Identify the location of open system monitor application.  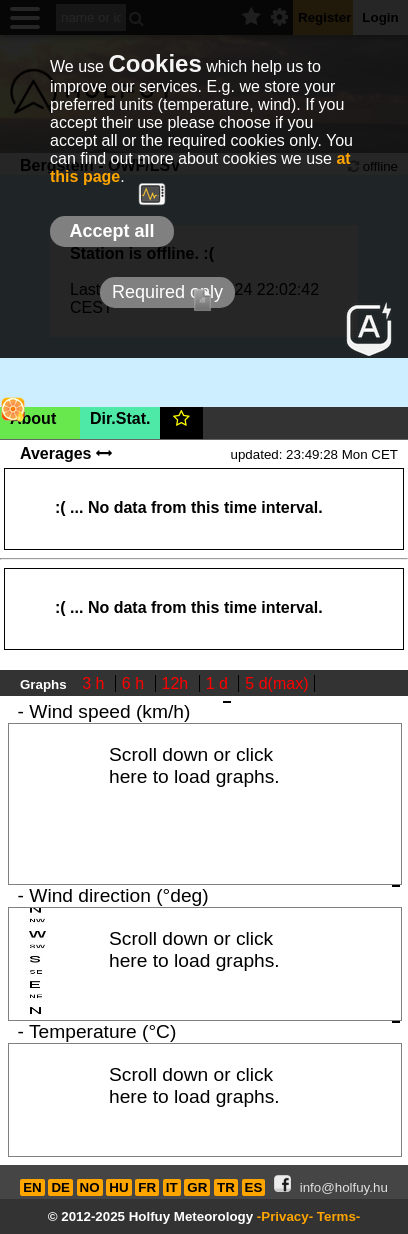
(152, 194).